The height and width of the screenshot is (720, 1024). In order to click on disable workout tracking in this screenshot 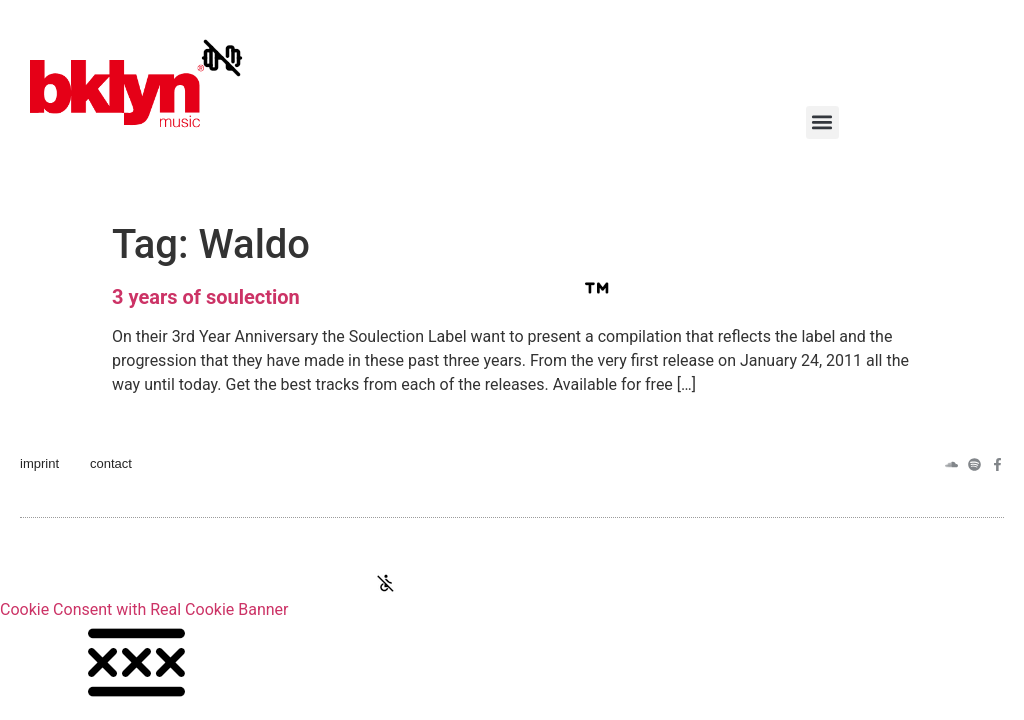, I will do `click(222, 58)`.